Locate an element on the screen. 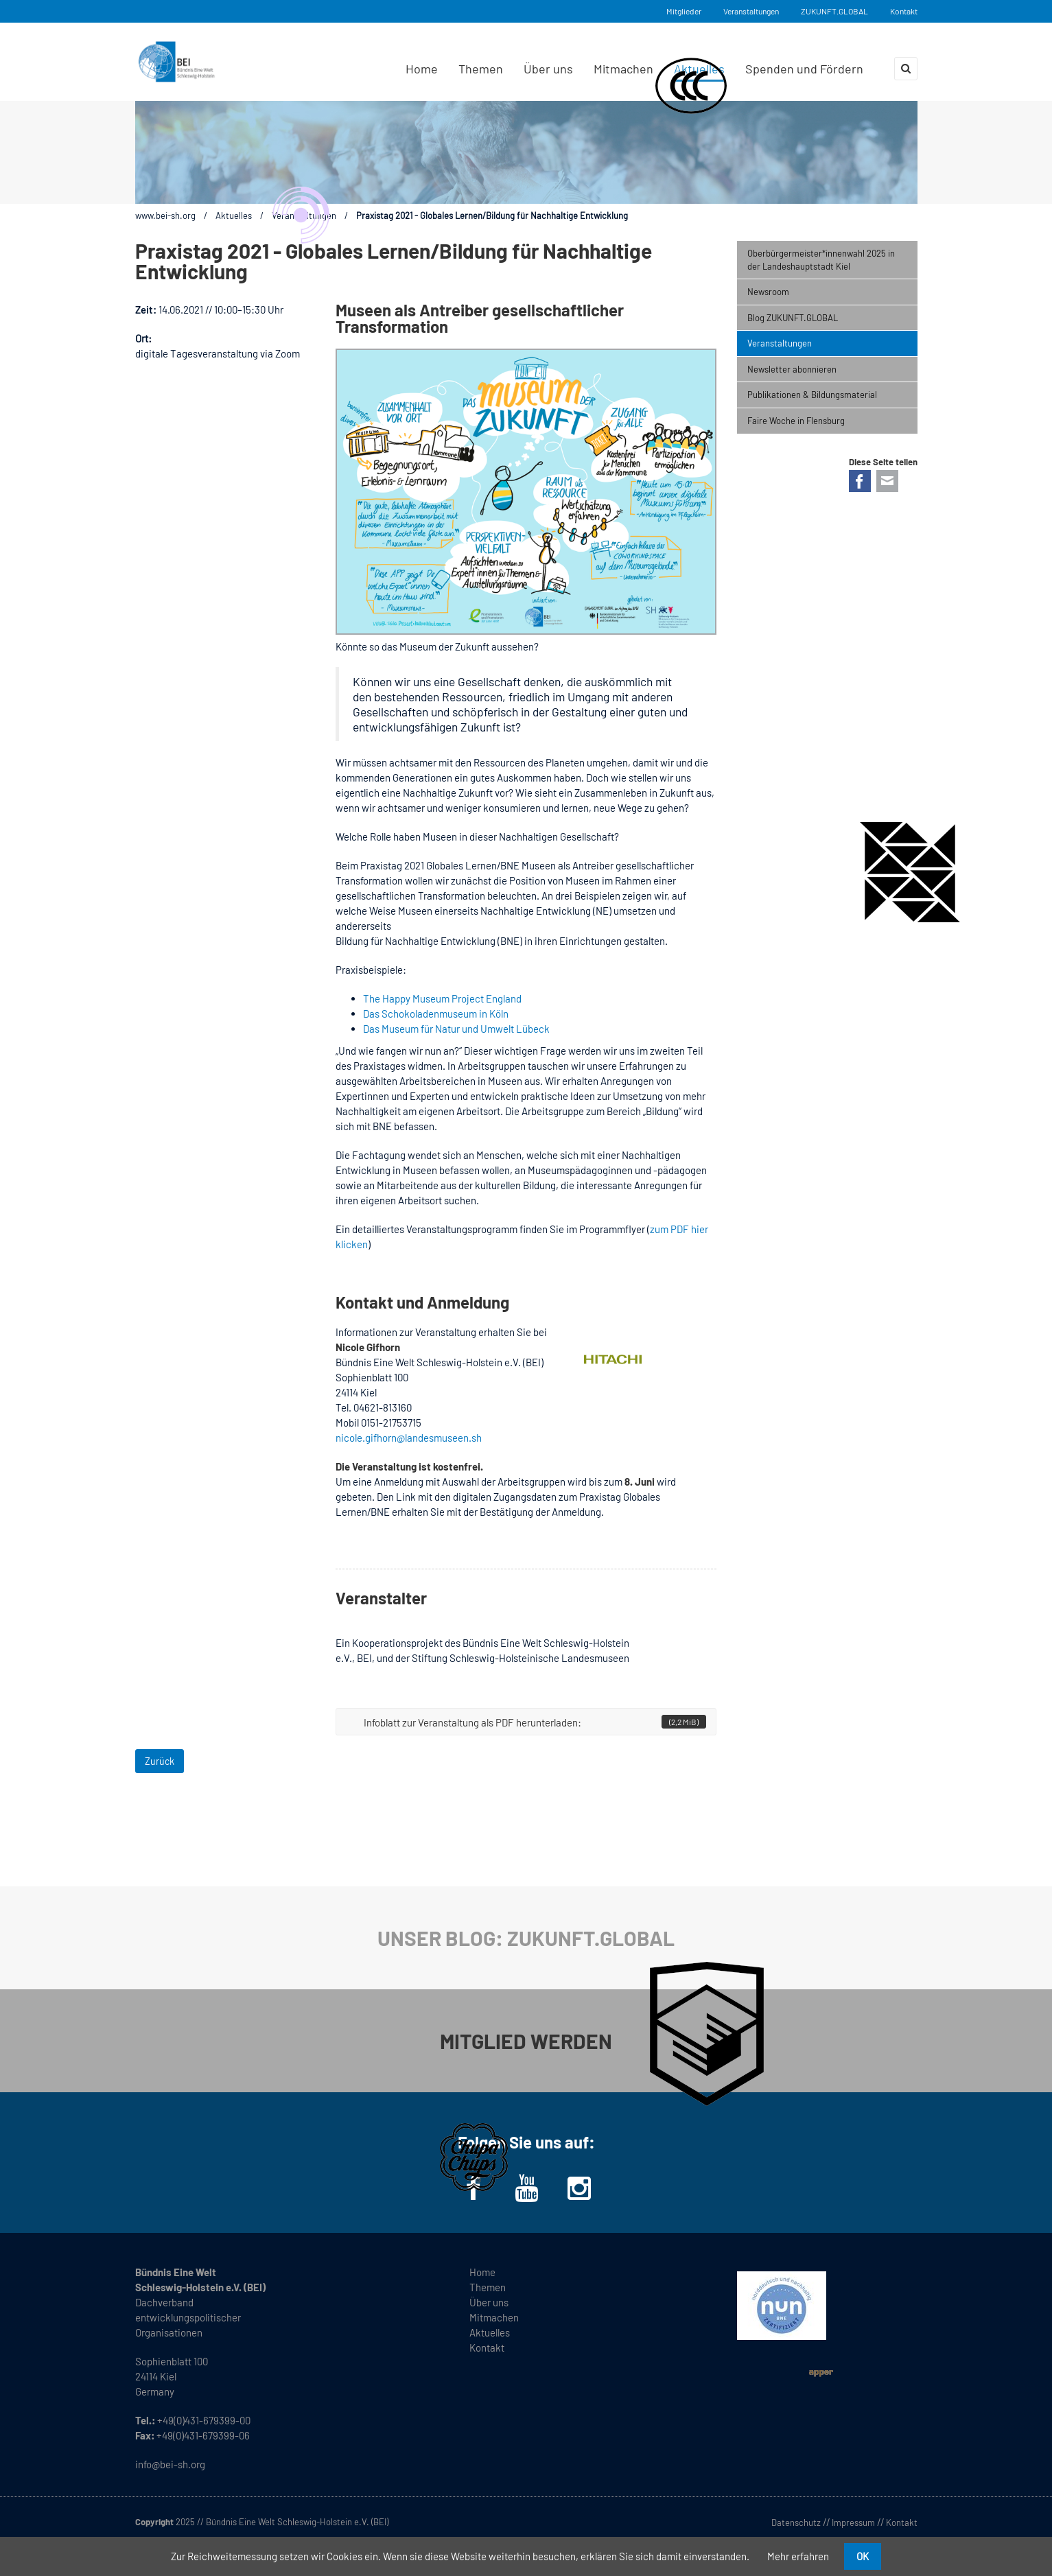 This screenshot has width=1052, height=2576. NSIS (Nullsoft Scriptable Install System) logo is located at coordinates (910, 872).